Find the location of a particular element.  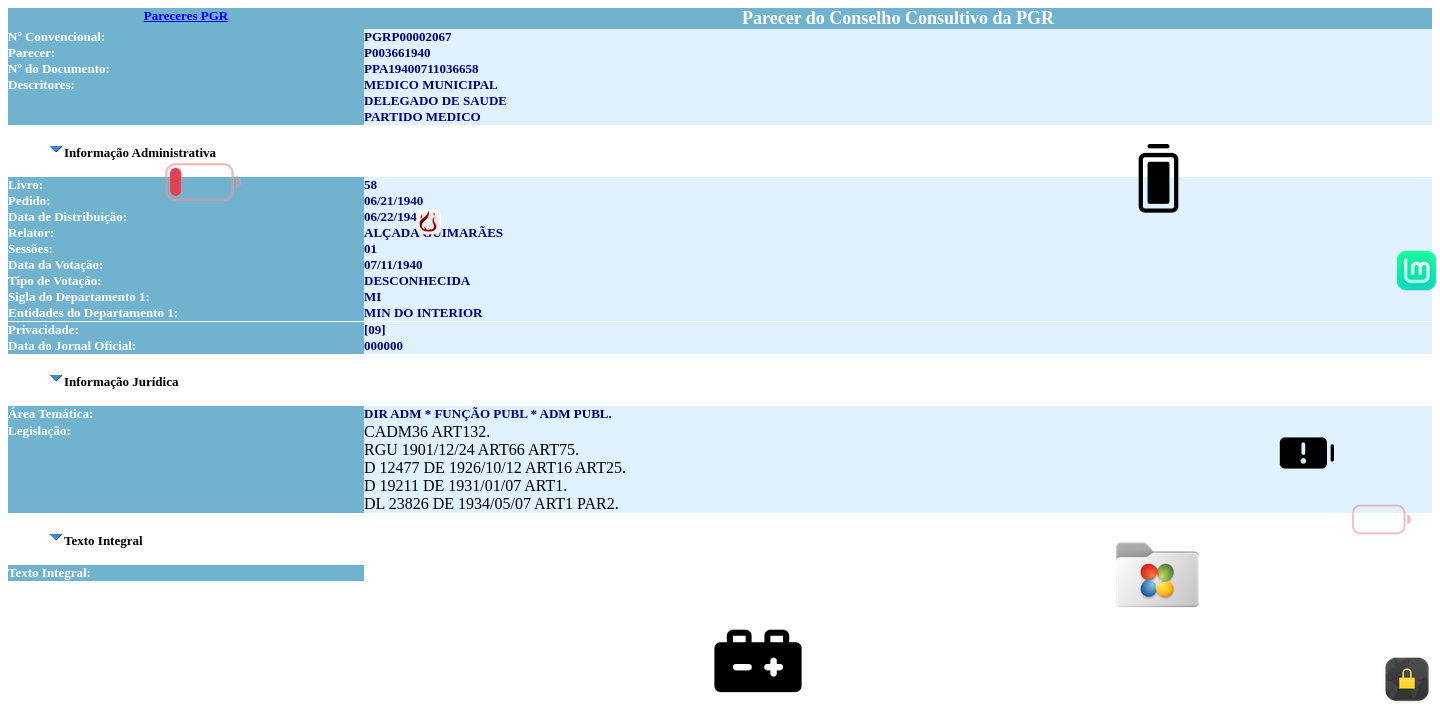

check vehicle battery status is located at coordinates (758, 664).